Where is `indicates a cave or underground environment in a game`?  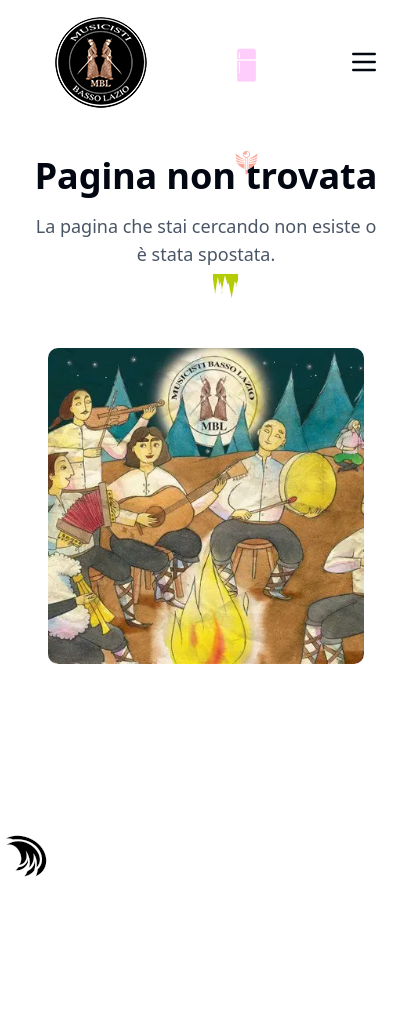
indicates a cave or underground environment in a game is located at coordinates (225, 286).